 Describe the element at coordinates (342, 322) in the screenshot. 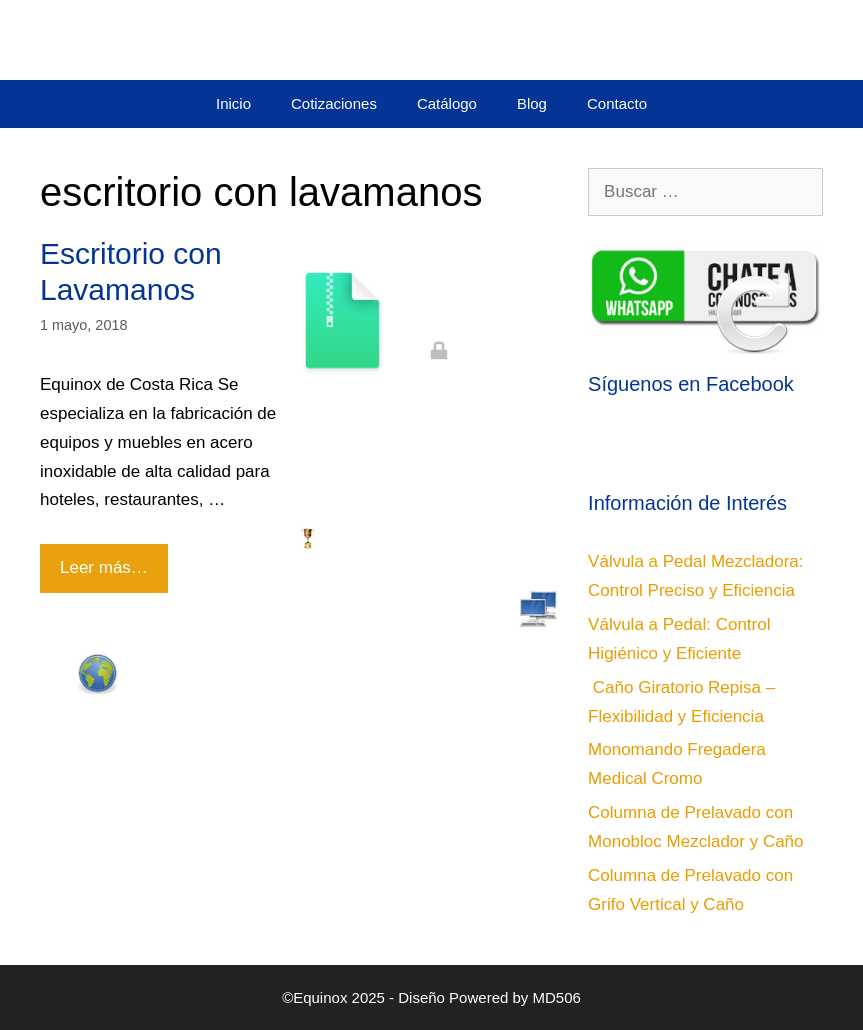

I see `compressed archive file (.tar.xz format)` at that location.